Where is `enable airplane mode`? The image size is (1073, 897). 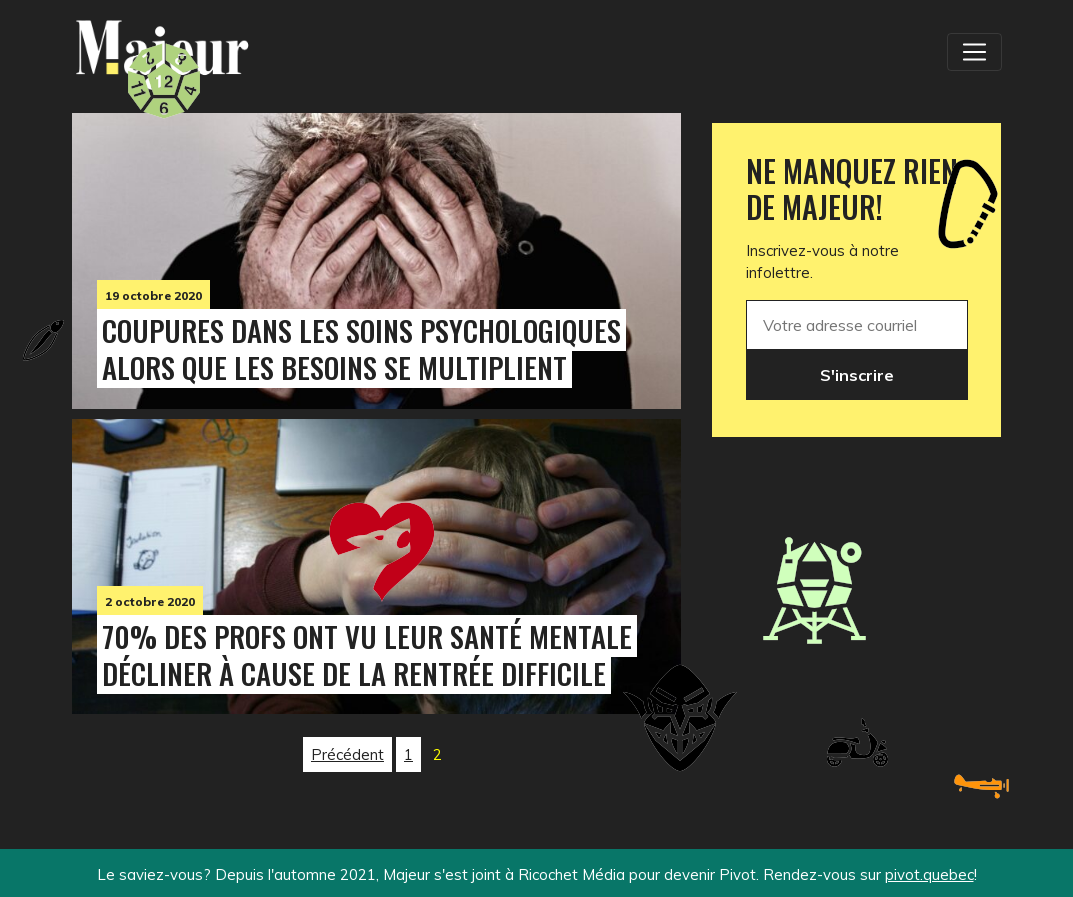 enable airplane mode is located at coordinates (981, 786).